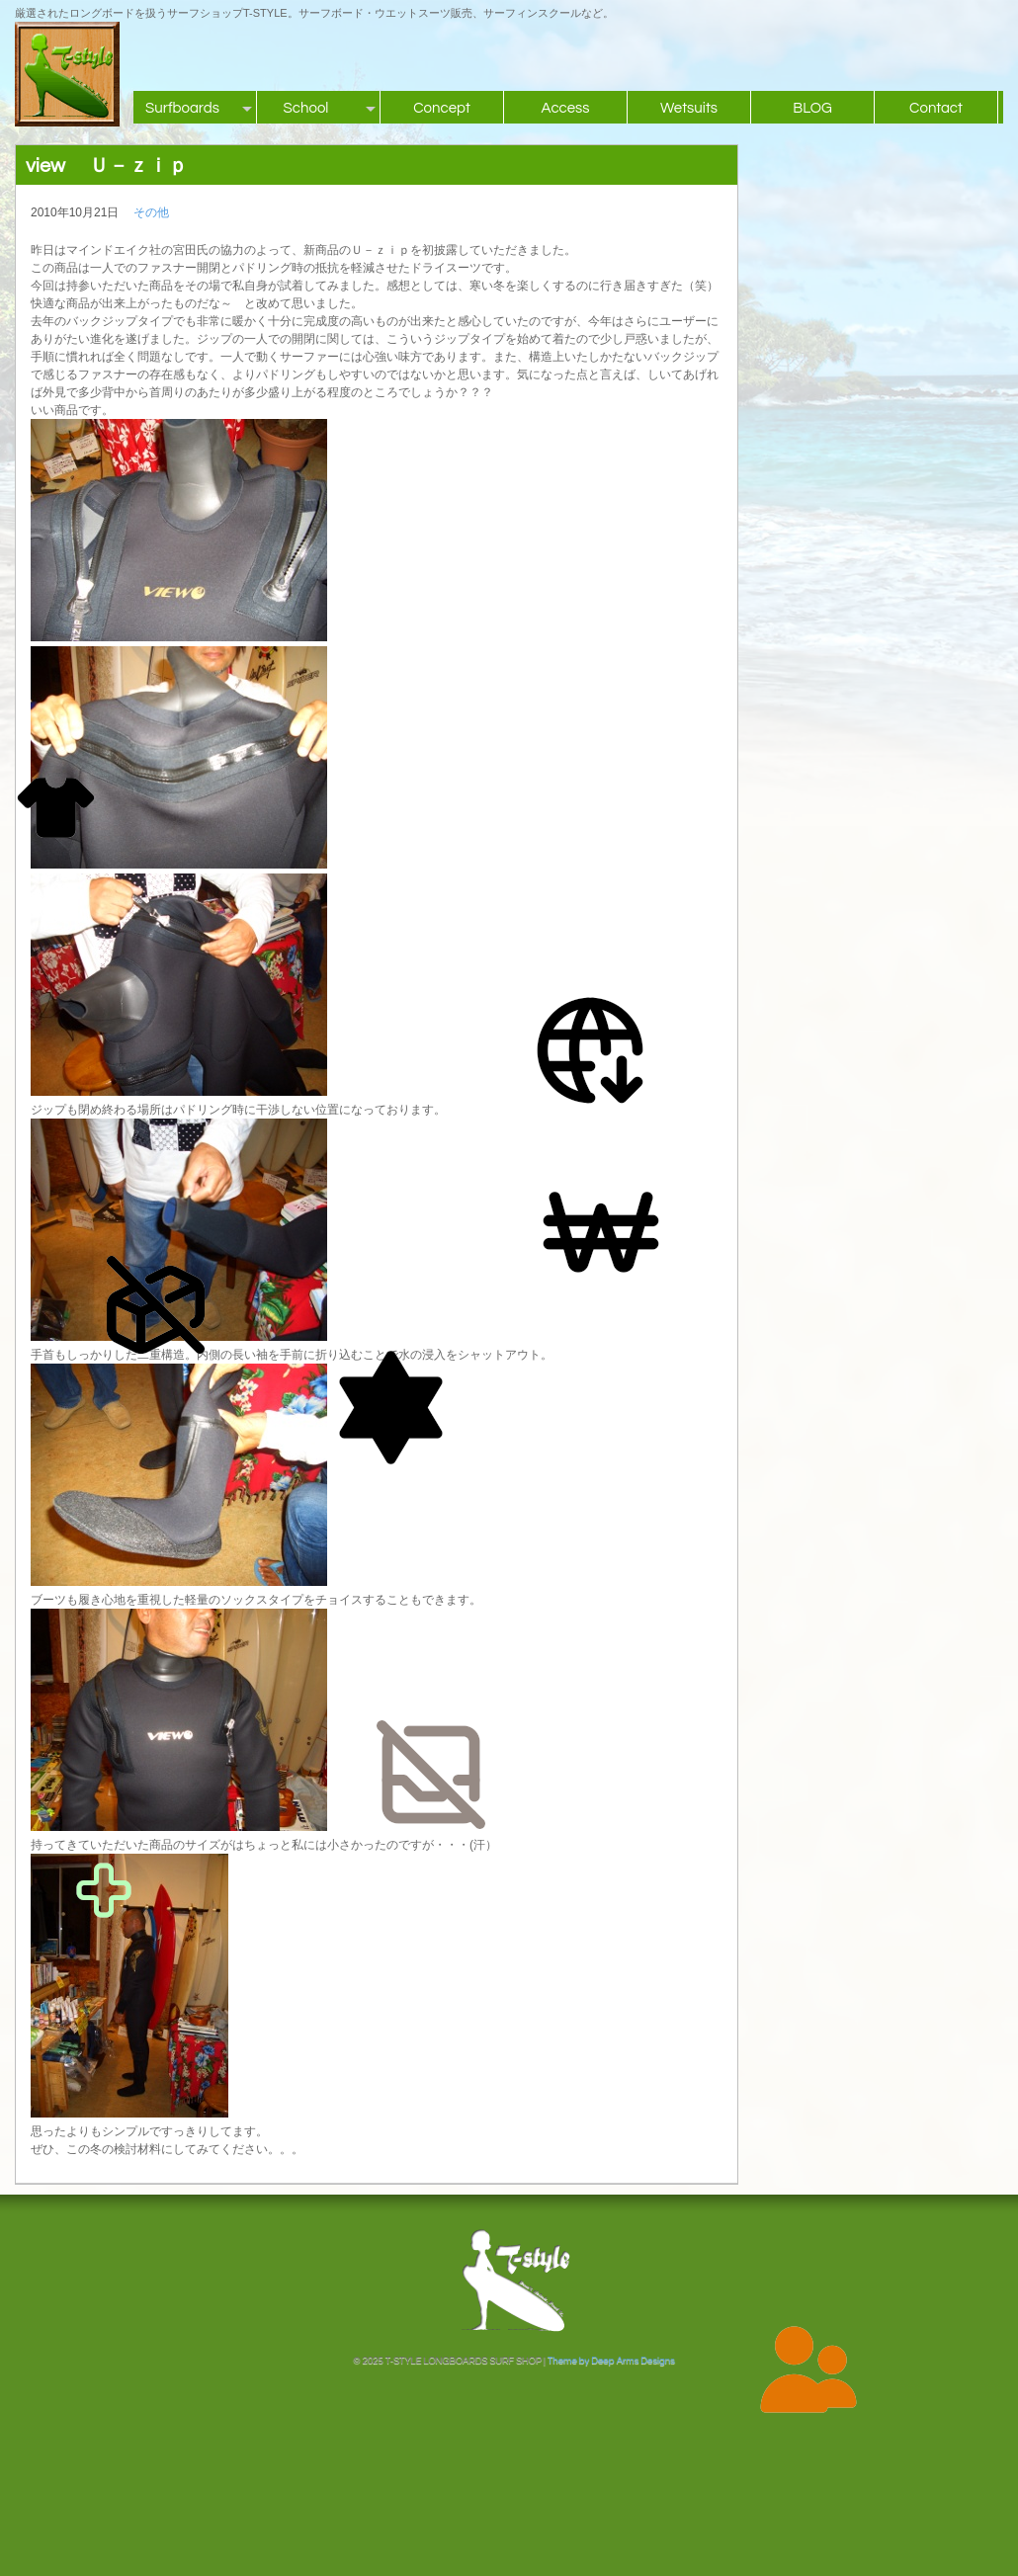 This screenshot has width=1018, height=2576. Describe the element at coordinates (590, 1050) in the screenshot. I see `download content from the web` at that location.